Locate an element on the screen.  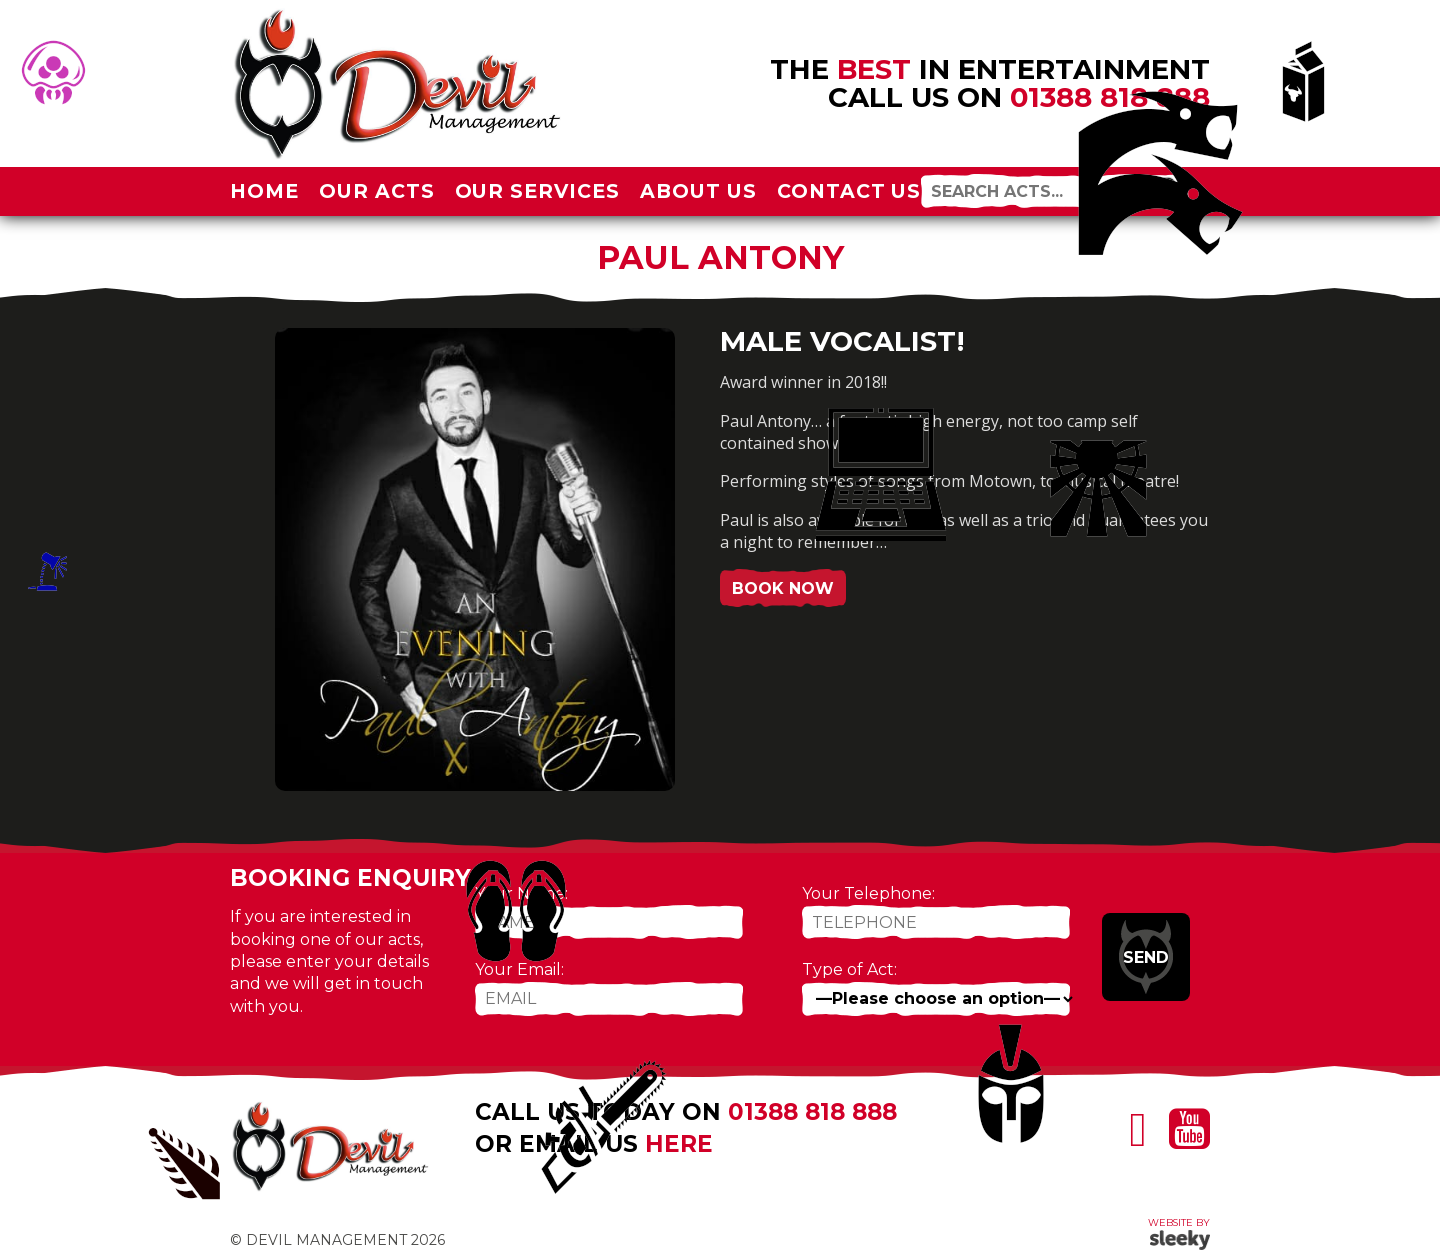
select warrior or knight character class is located at coordinates (1011, 1084).